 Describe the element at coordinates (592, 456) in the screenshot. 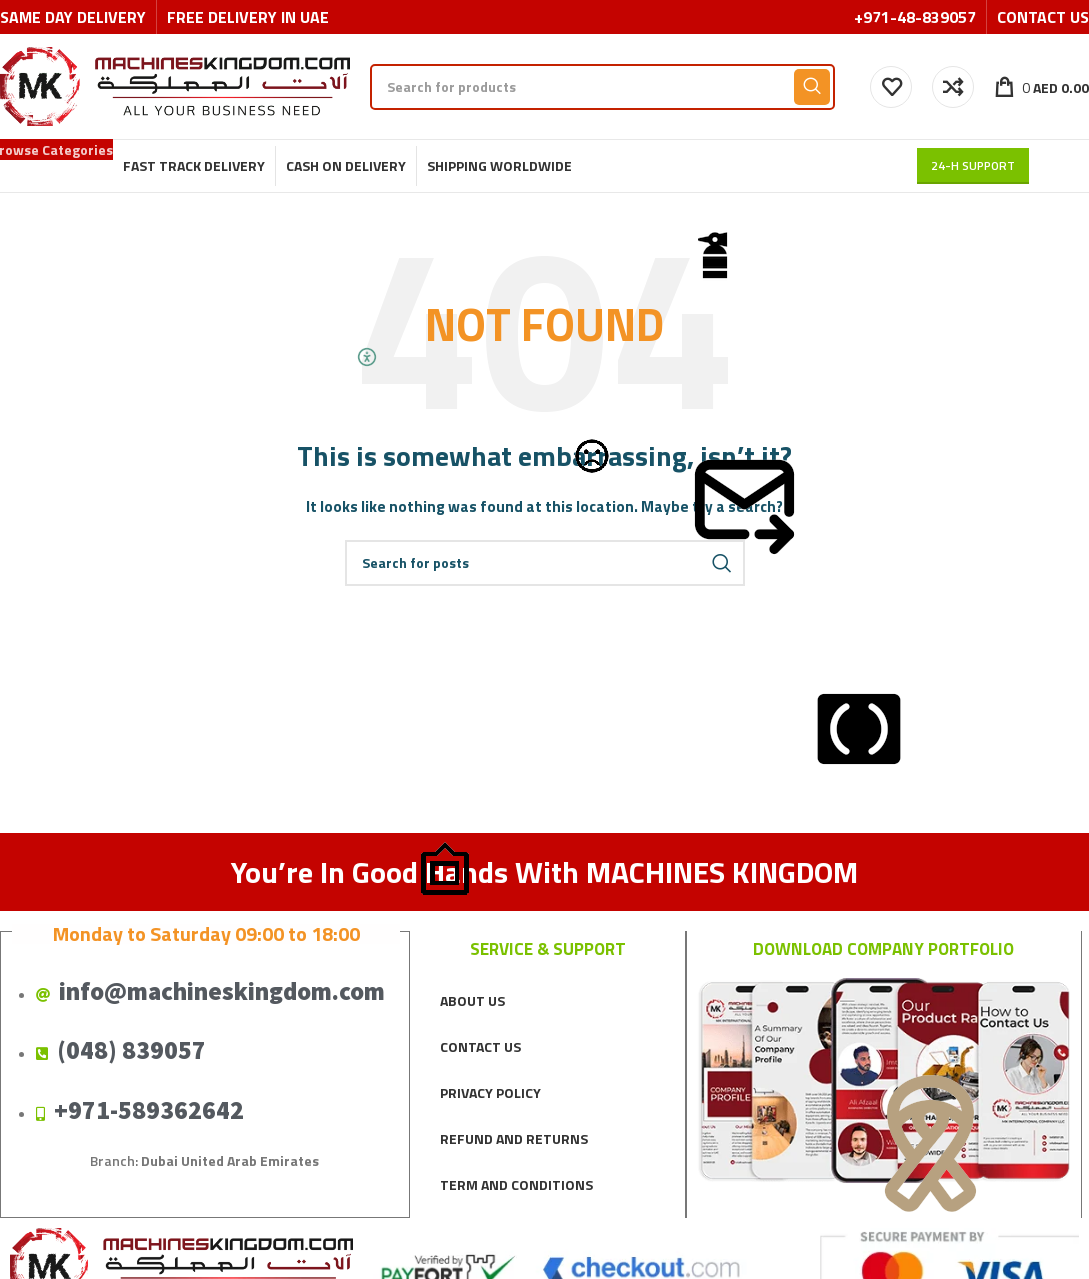

I see `rate your experience as negative` at that location.